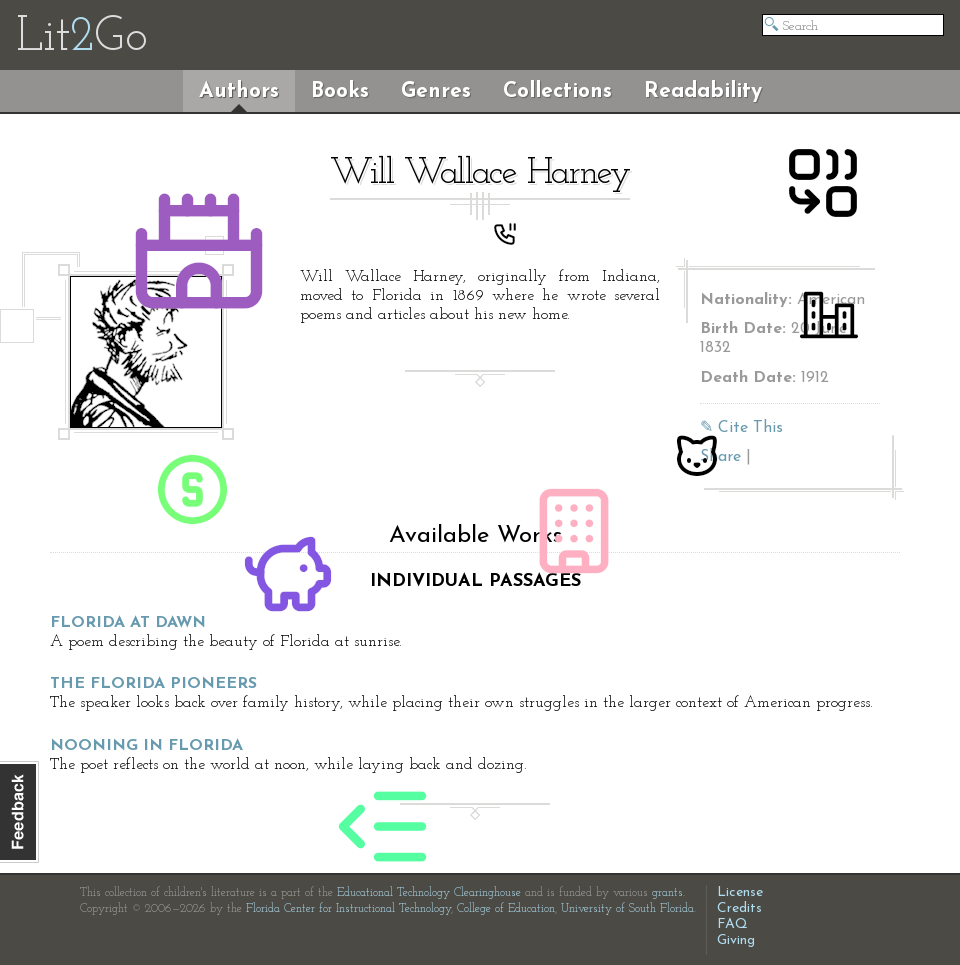 The image size is (960, 965). I want to click on decrease list indentation, so click(382, 826).